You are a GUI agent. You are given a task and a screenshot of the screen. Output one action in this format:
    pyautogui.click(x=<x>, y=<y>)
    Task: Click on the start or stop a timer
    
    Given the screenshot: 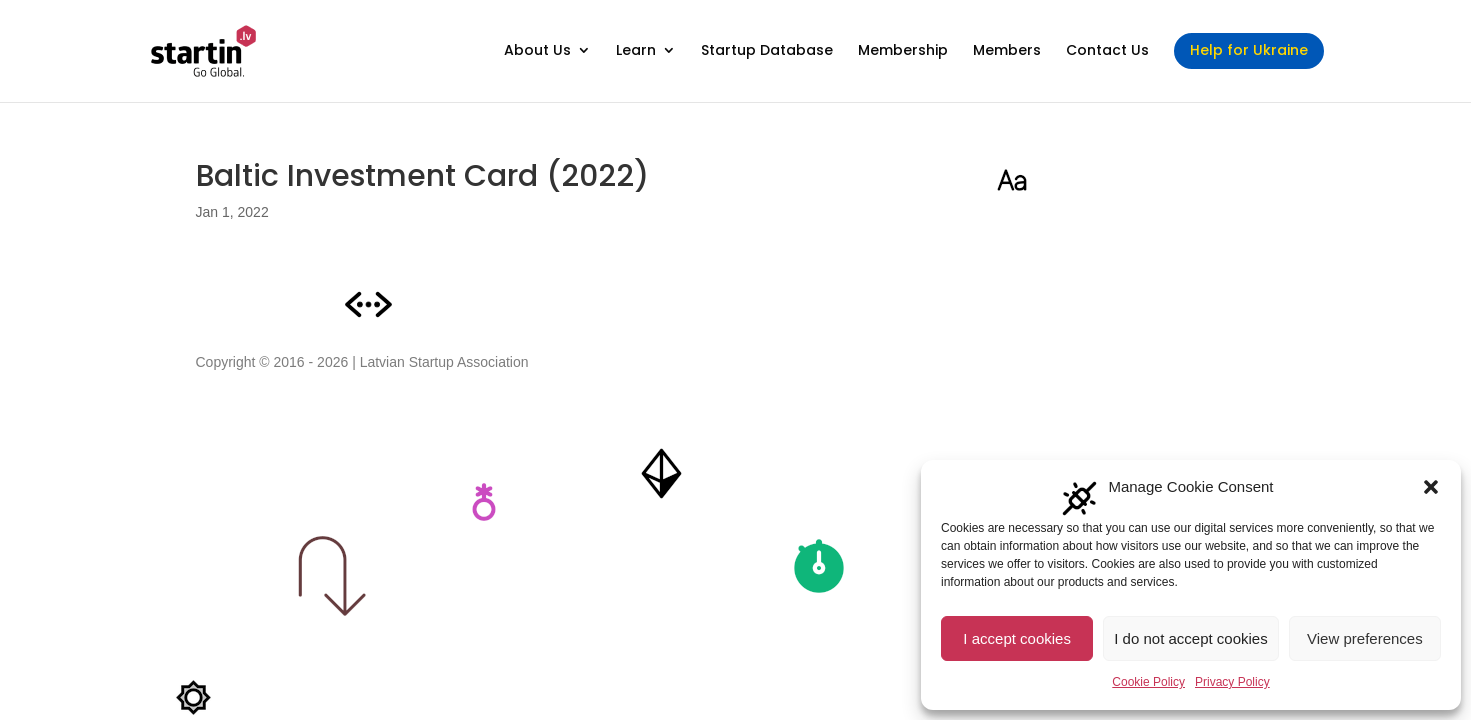 What is the action you would take?
    pyautogui.click(x=819, y=566)
    